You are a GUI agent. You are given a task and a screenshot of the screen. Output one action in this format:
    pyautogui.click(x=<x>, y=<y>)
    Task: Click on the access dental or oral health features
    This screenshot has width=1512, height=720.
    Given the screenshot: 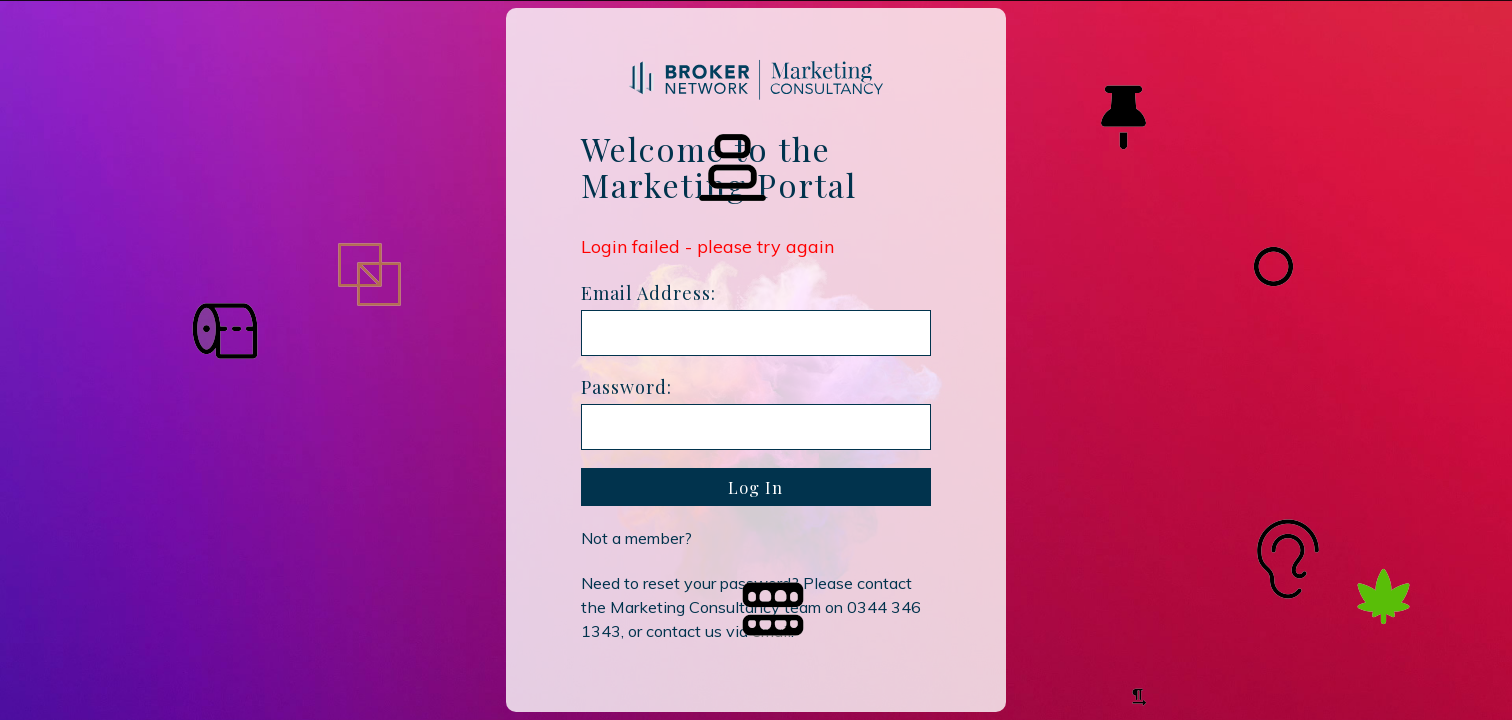 What is the action you would take?
    pyautogui.click(x=773, y=609)
    